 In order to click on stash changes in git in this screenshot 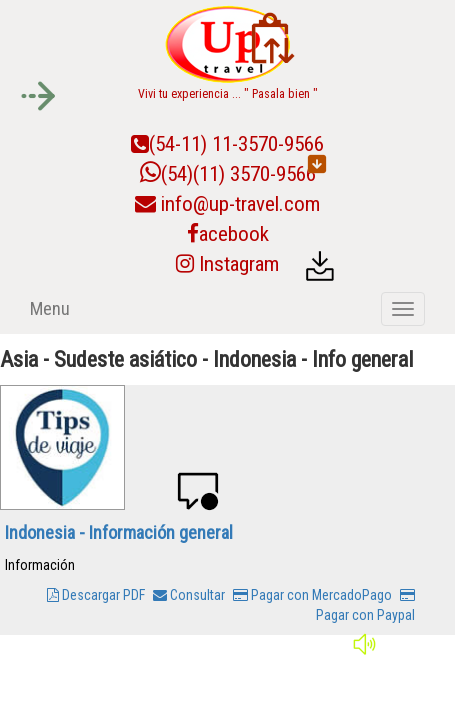, I will do `click(321, 266)`.